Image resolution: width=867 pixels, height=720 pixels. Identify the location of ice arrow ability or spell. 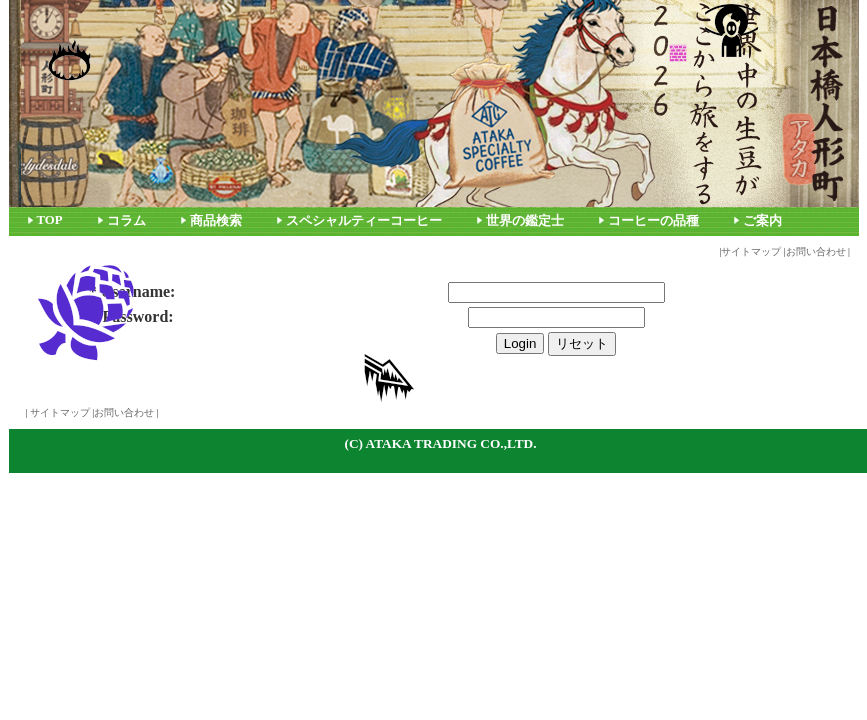
(389, 377).